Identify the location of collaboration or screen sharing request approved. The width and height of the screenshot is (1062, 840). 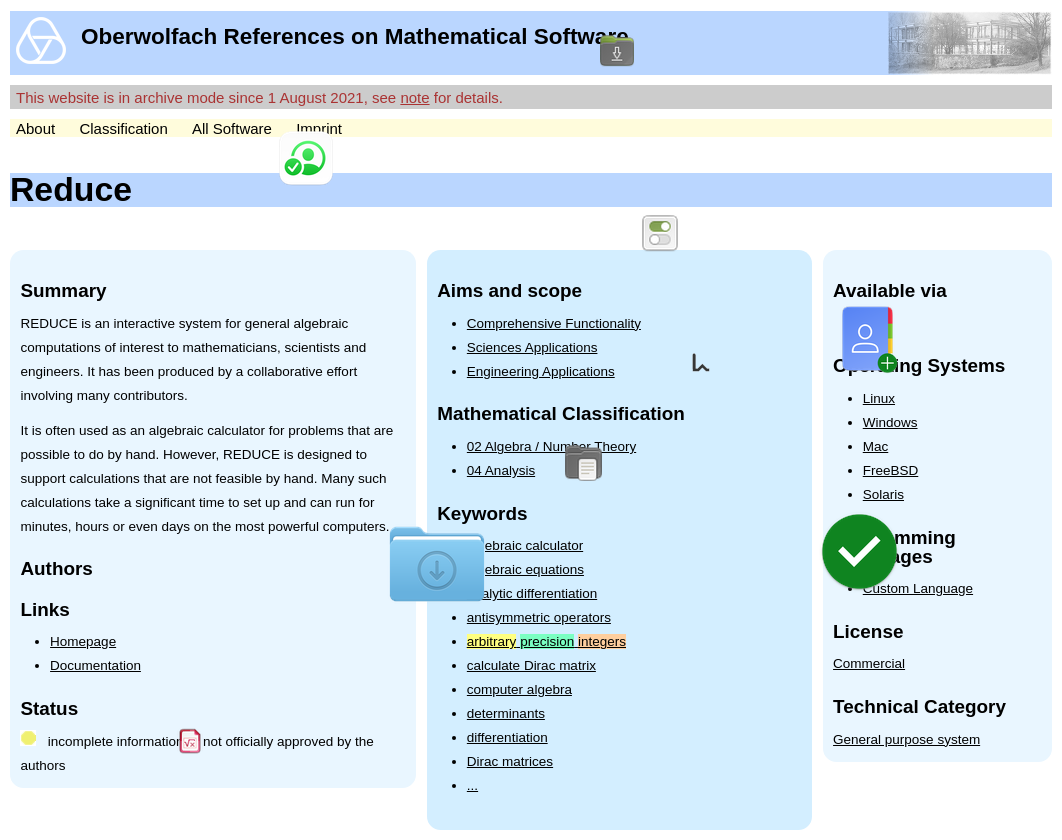
(306, 158).